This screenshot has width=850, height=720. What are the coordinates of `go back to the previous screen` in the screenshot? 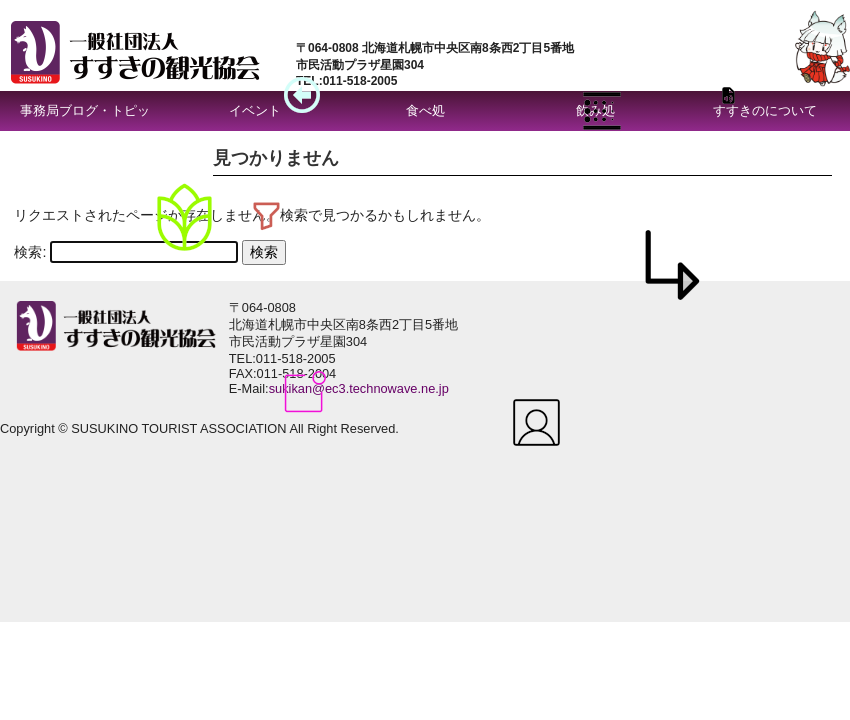 It's located at (302, 95).